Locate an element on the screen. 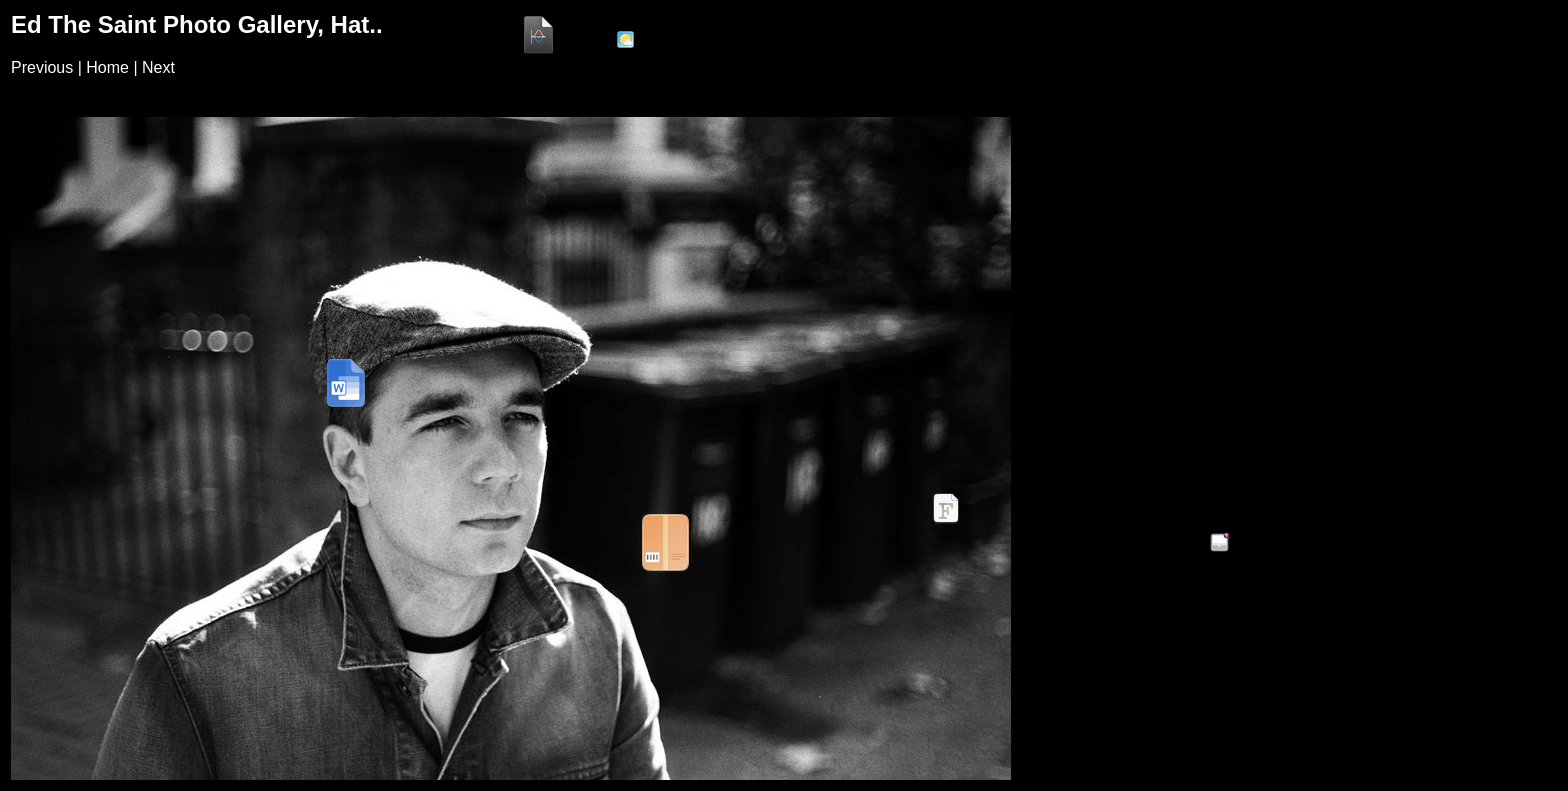 The width and height of the screenshot is (1568, 791). compressed archive file type indicator is located at coordinates (665, 542).